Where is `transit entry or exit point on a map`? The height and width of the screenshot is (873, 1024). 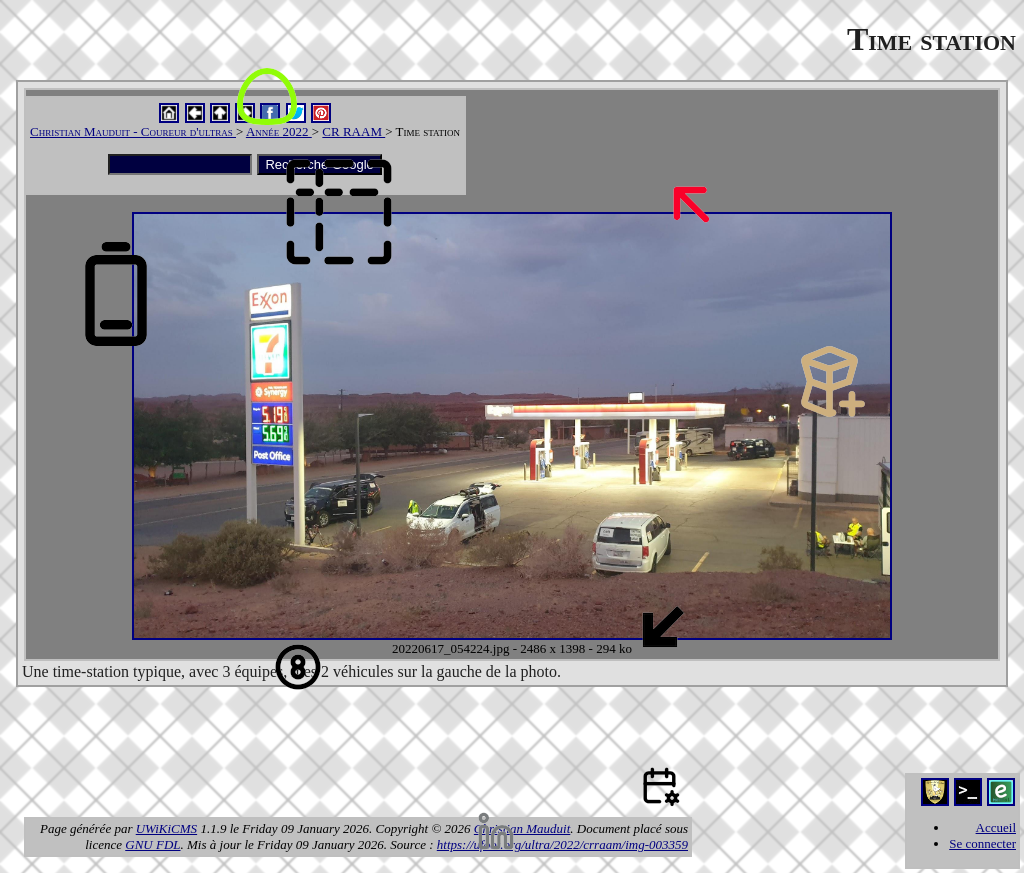
transit entry or exit point on a map is located at coordinates (663, 626).